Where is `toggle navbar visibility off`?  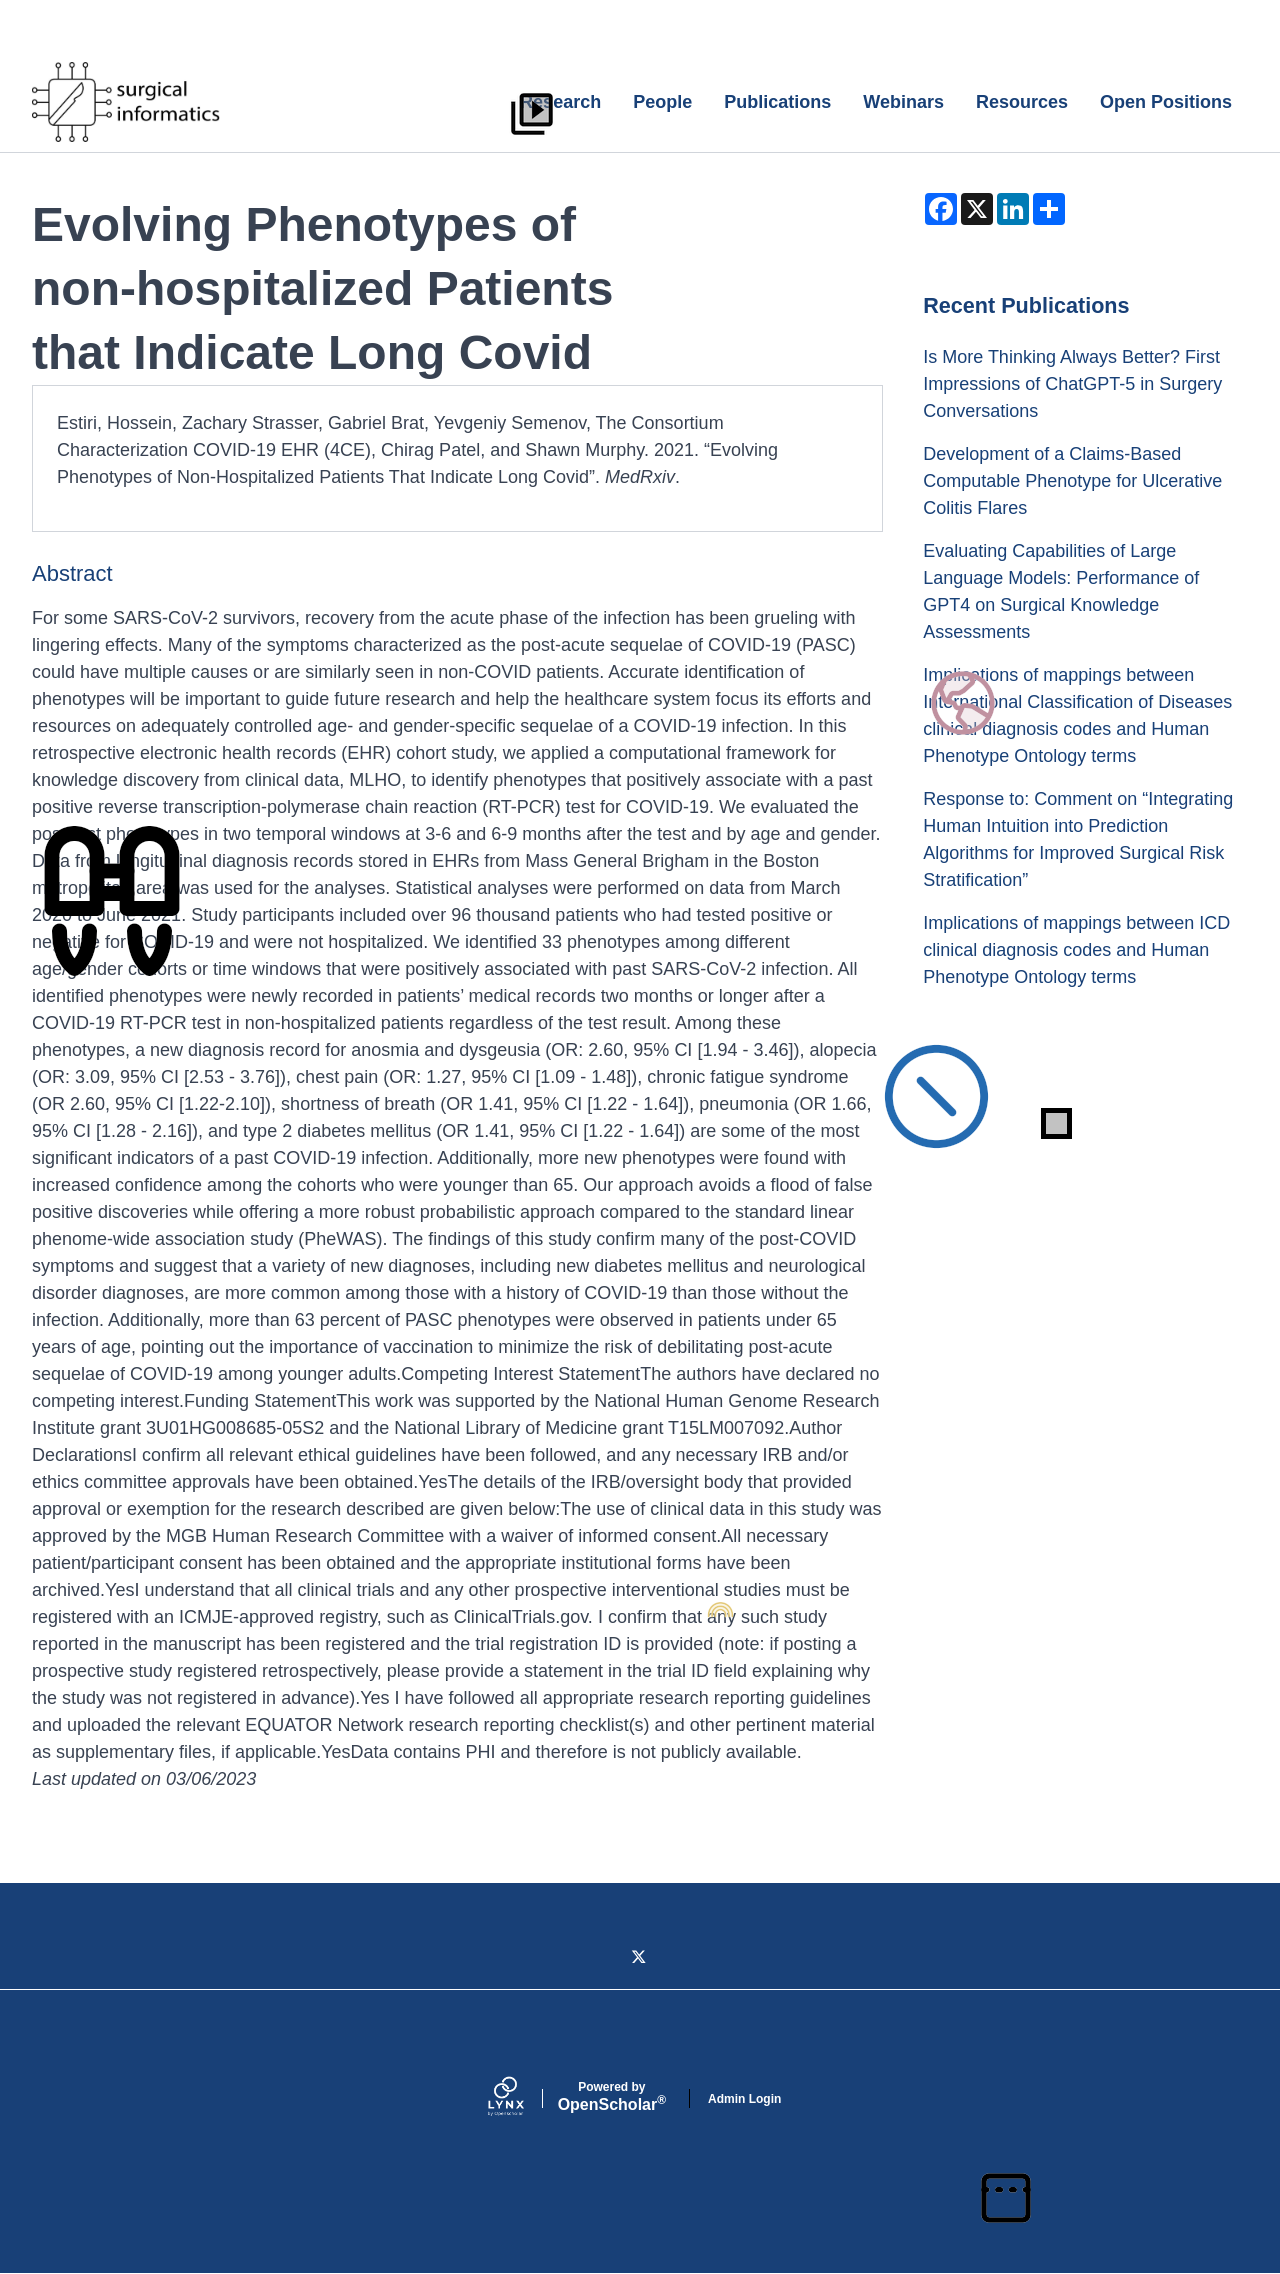 toggle navbar visibility off is located at coordinates (1006, 2198).